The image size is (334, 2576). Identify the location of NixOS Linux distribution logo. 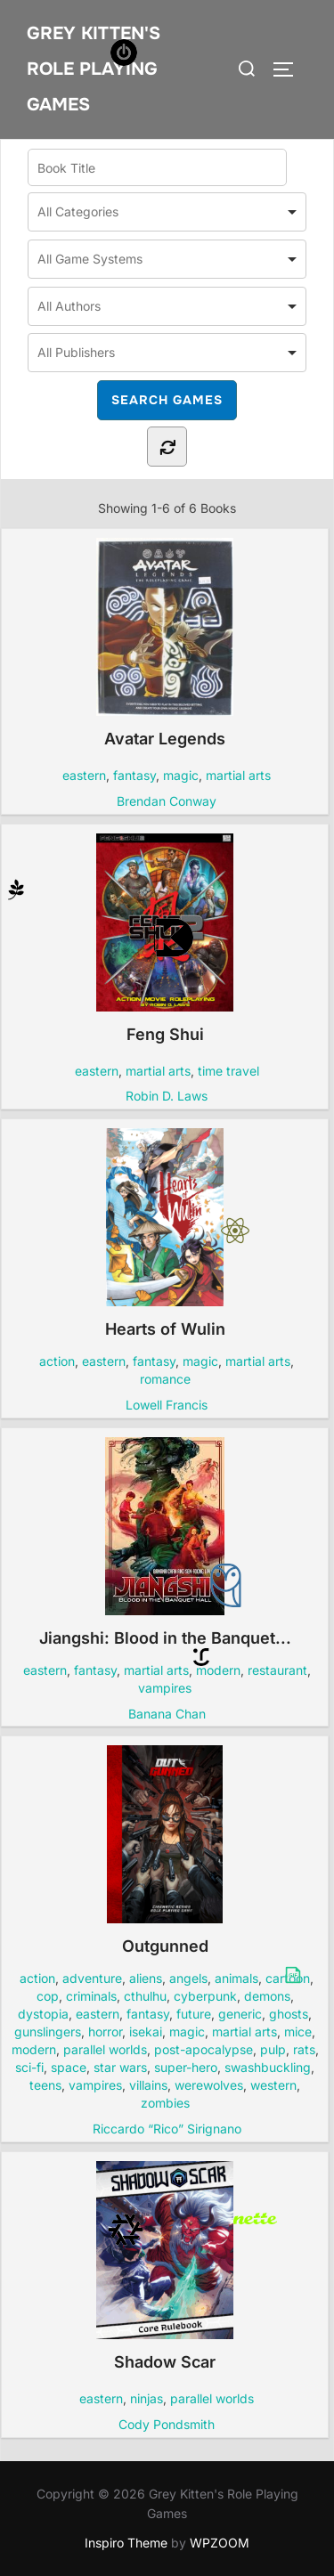
(126, 2230).